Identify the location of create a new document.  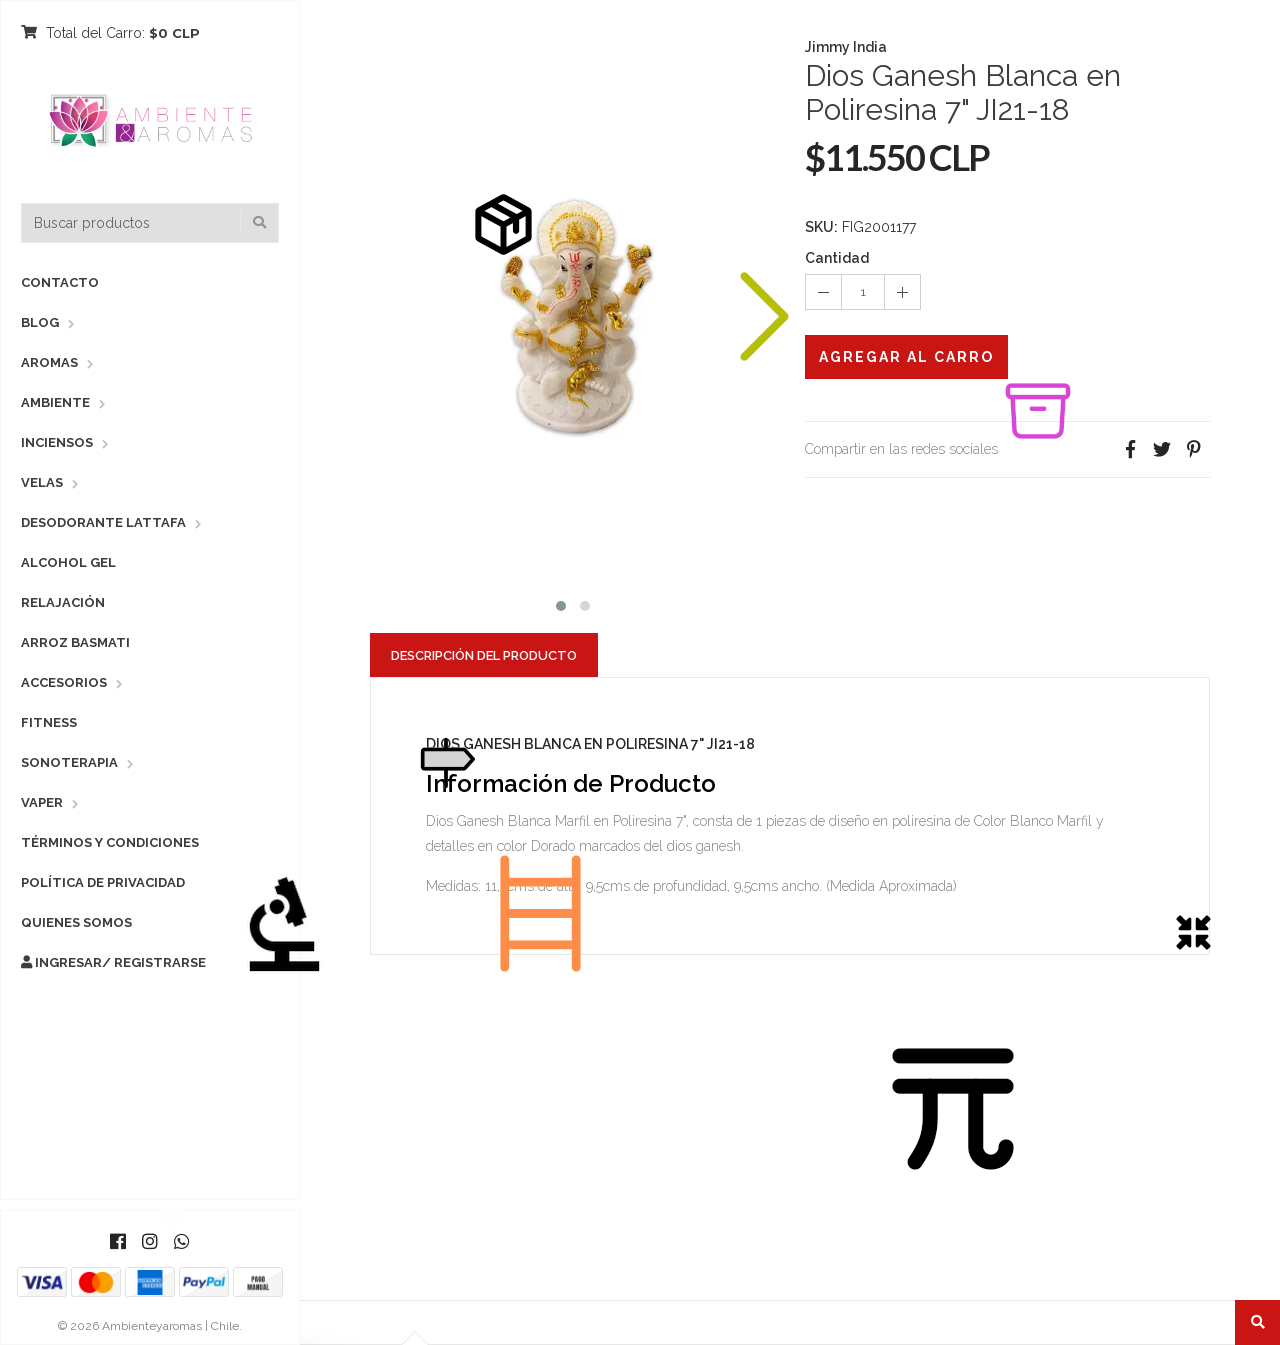
(172, 1216).